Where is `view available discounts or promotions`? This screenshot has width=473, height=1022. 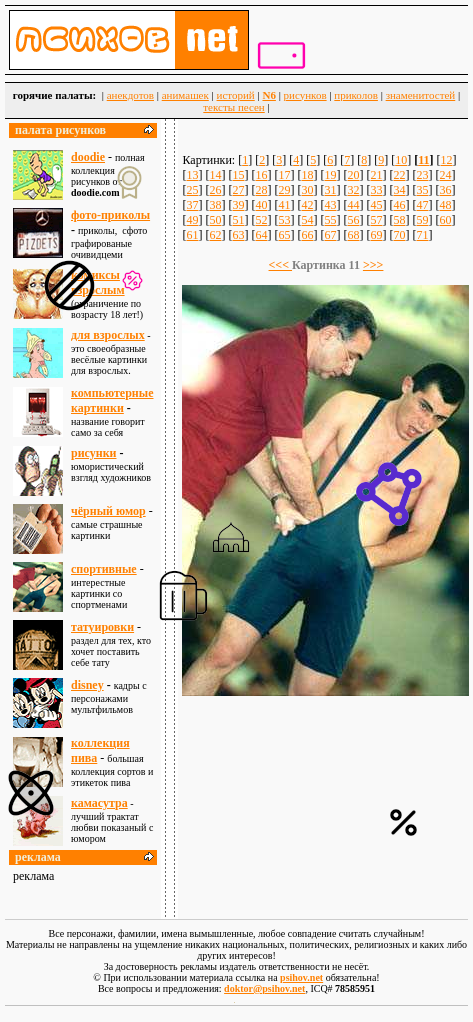
view available discounts or promotions is located at coordinates (132, 280).